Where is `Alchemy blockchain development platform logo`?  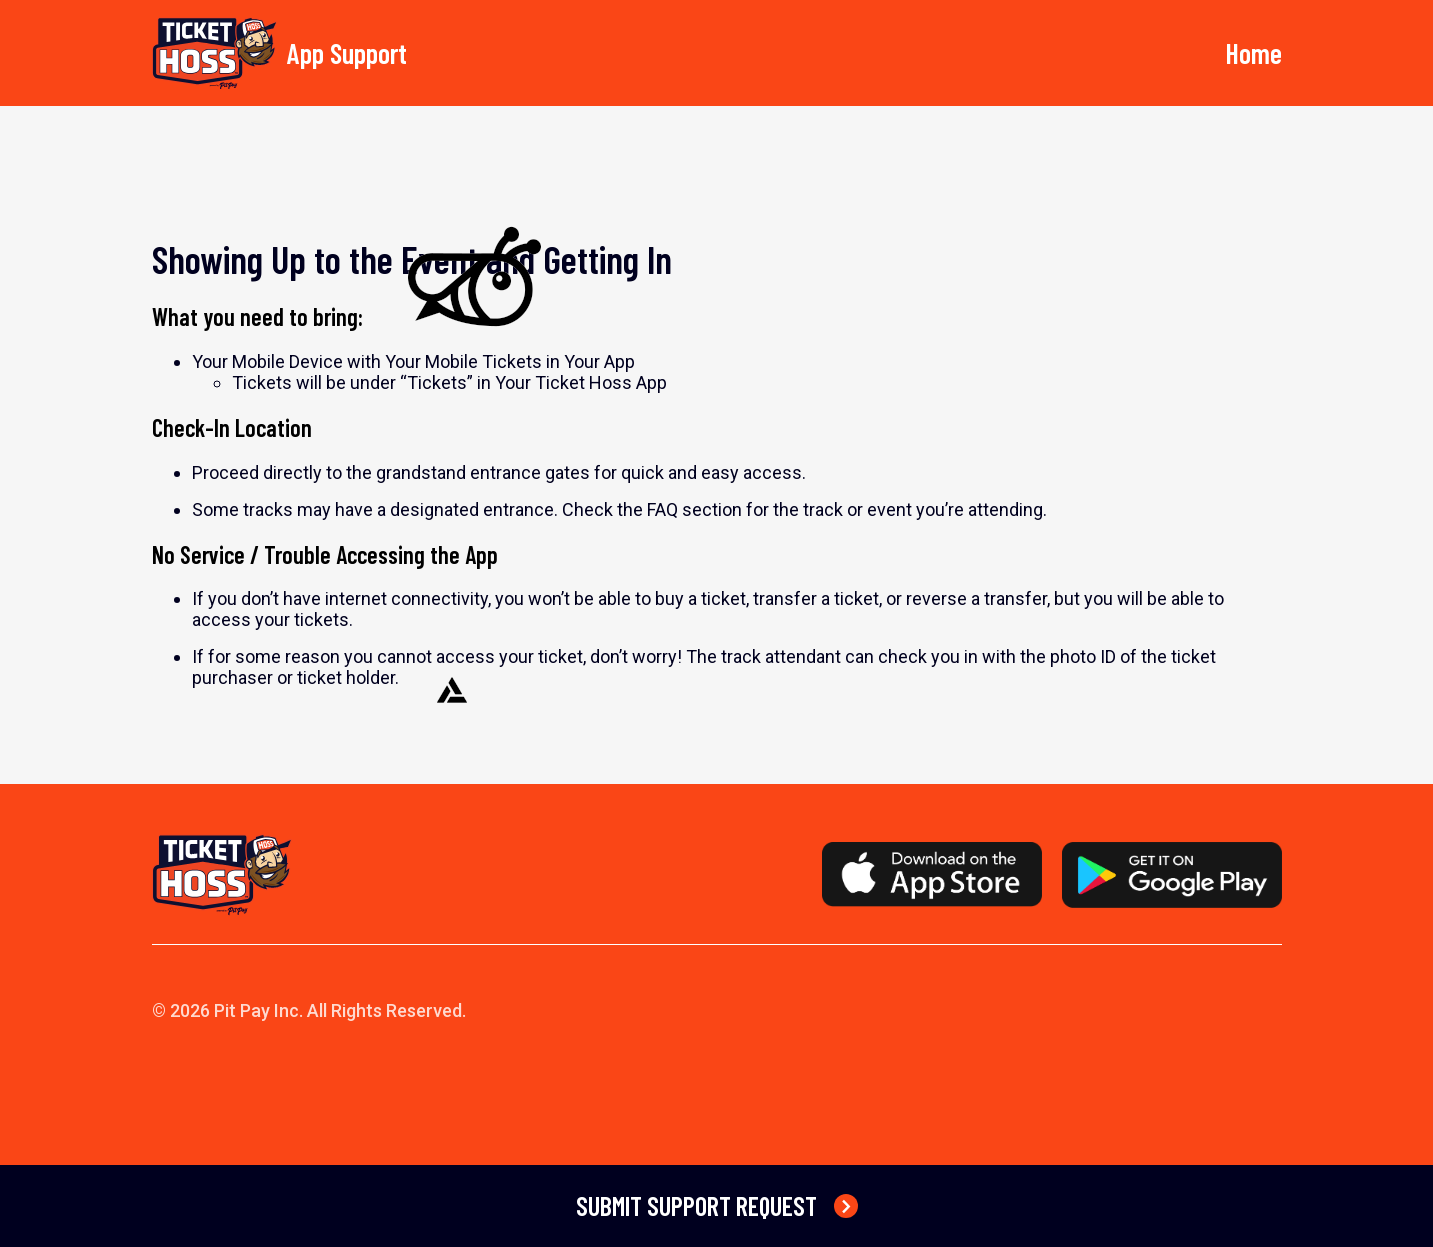
Alchemy blockchain development platform logo is located at coordinates (452, 690).